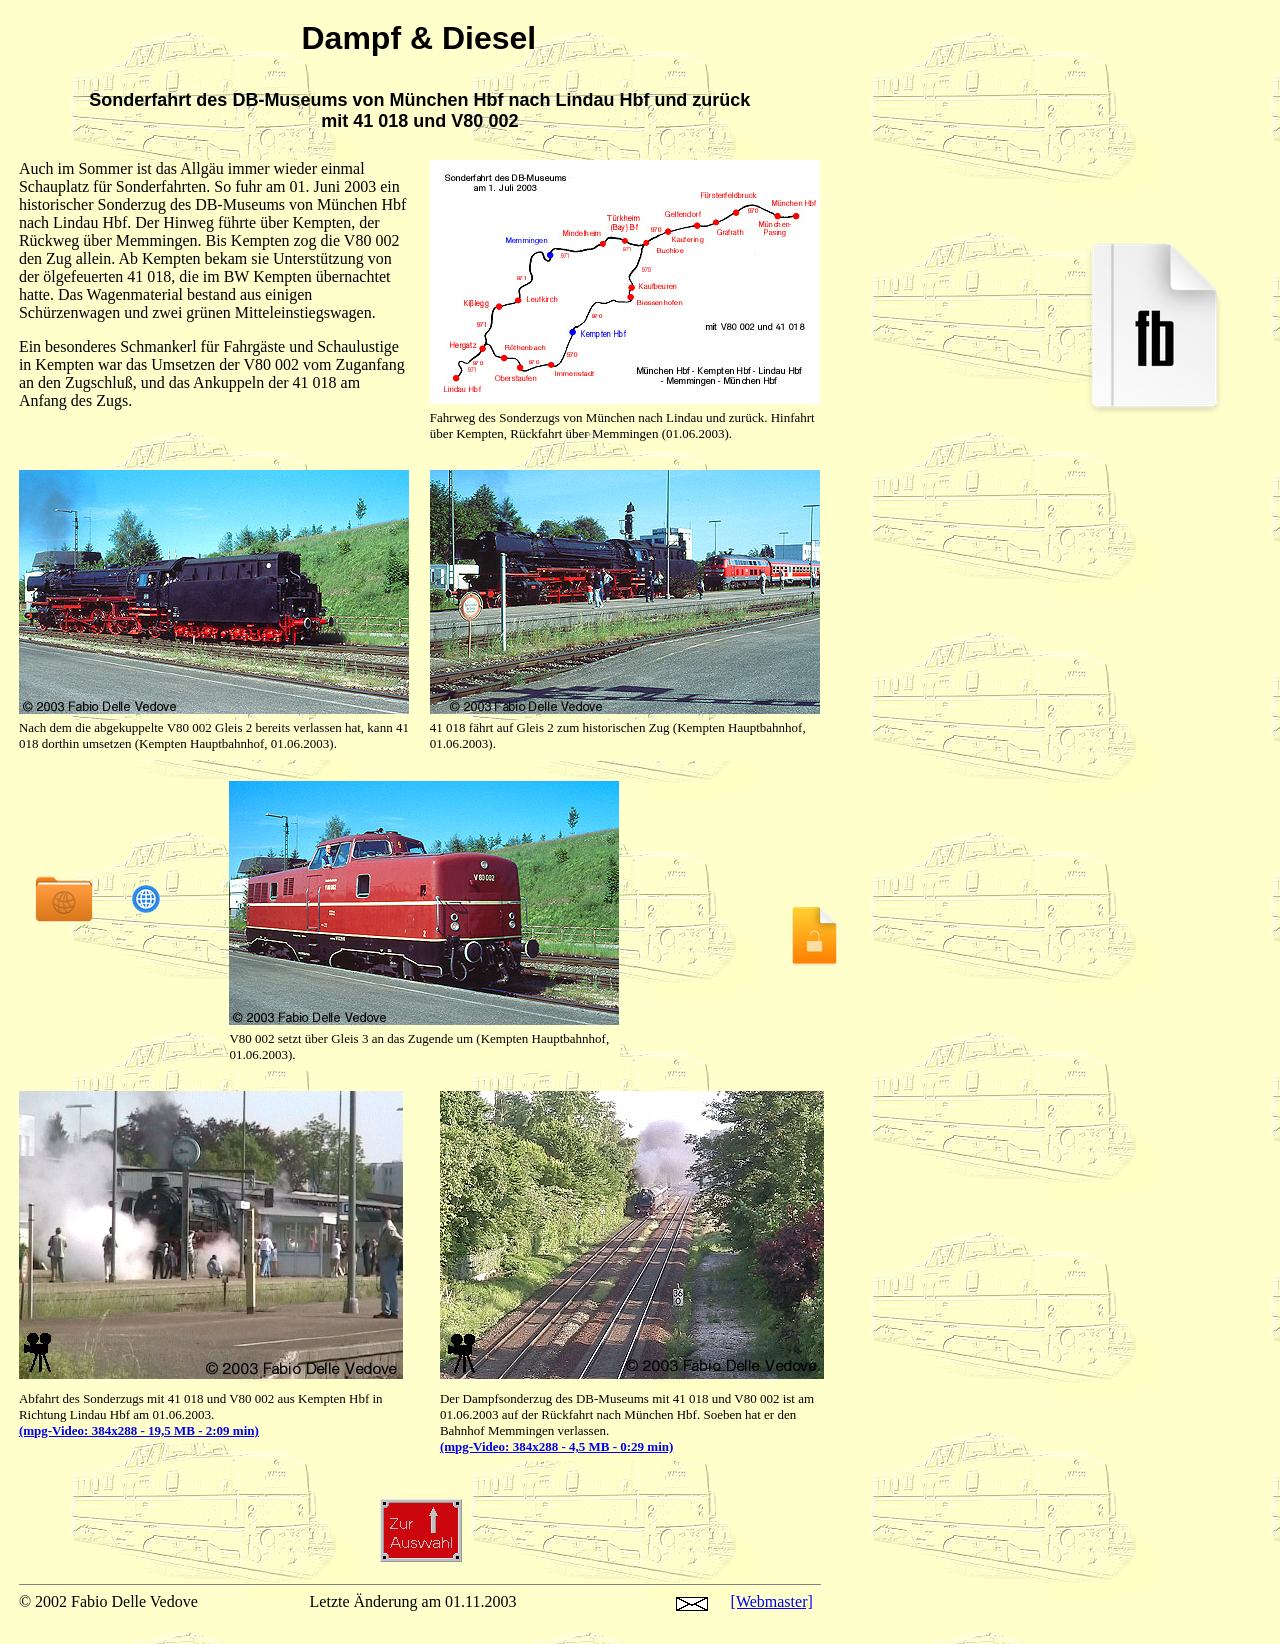 The height and width of the screenshot is (1644, 1280). Describe the element at coordinates (814, 936) in the screenshot. I see `a skgc file type associated with security or encryption` at that location.